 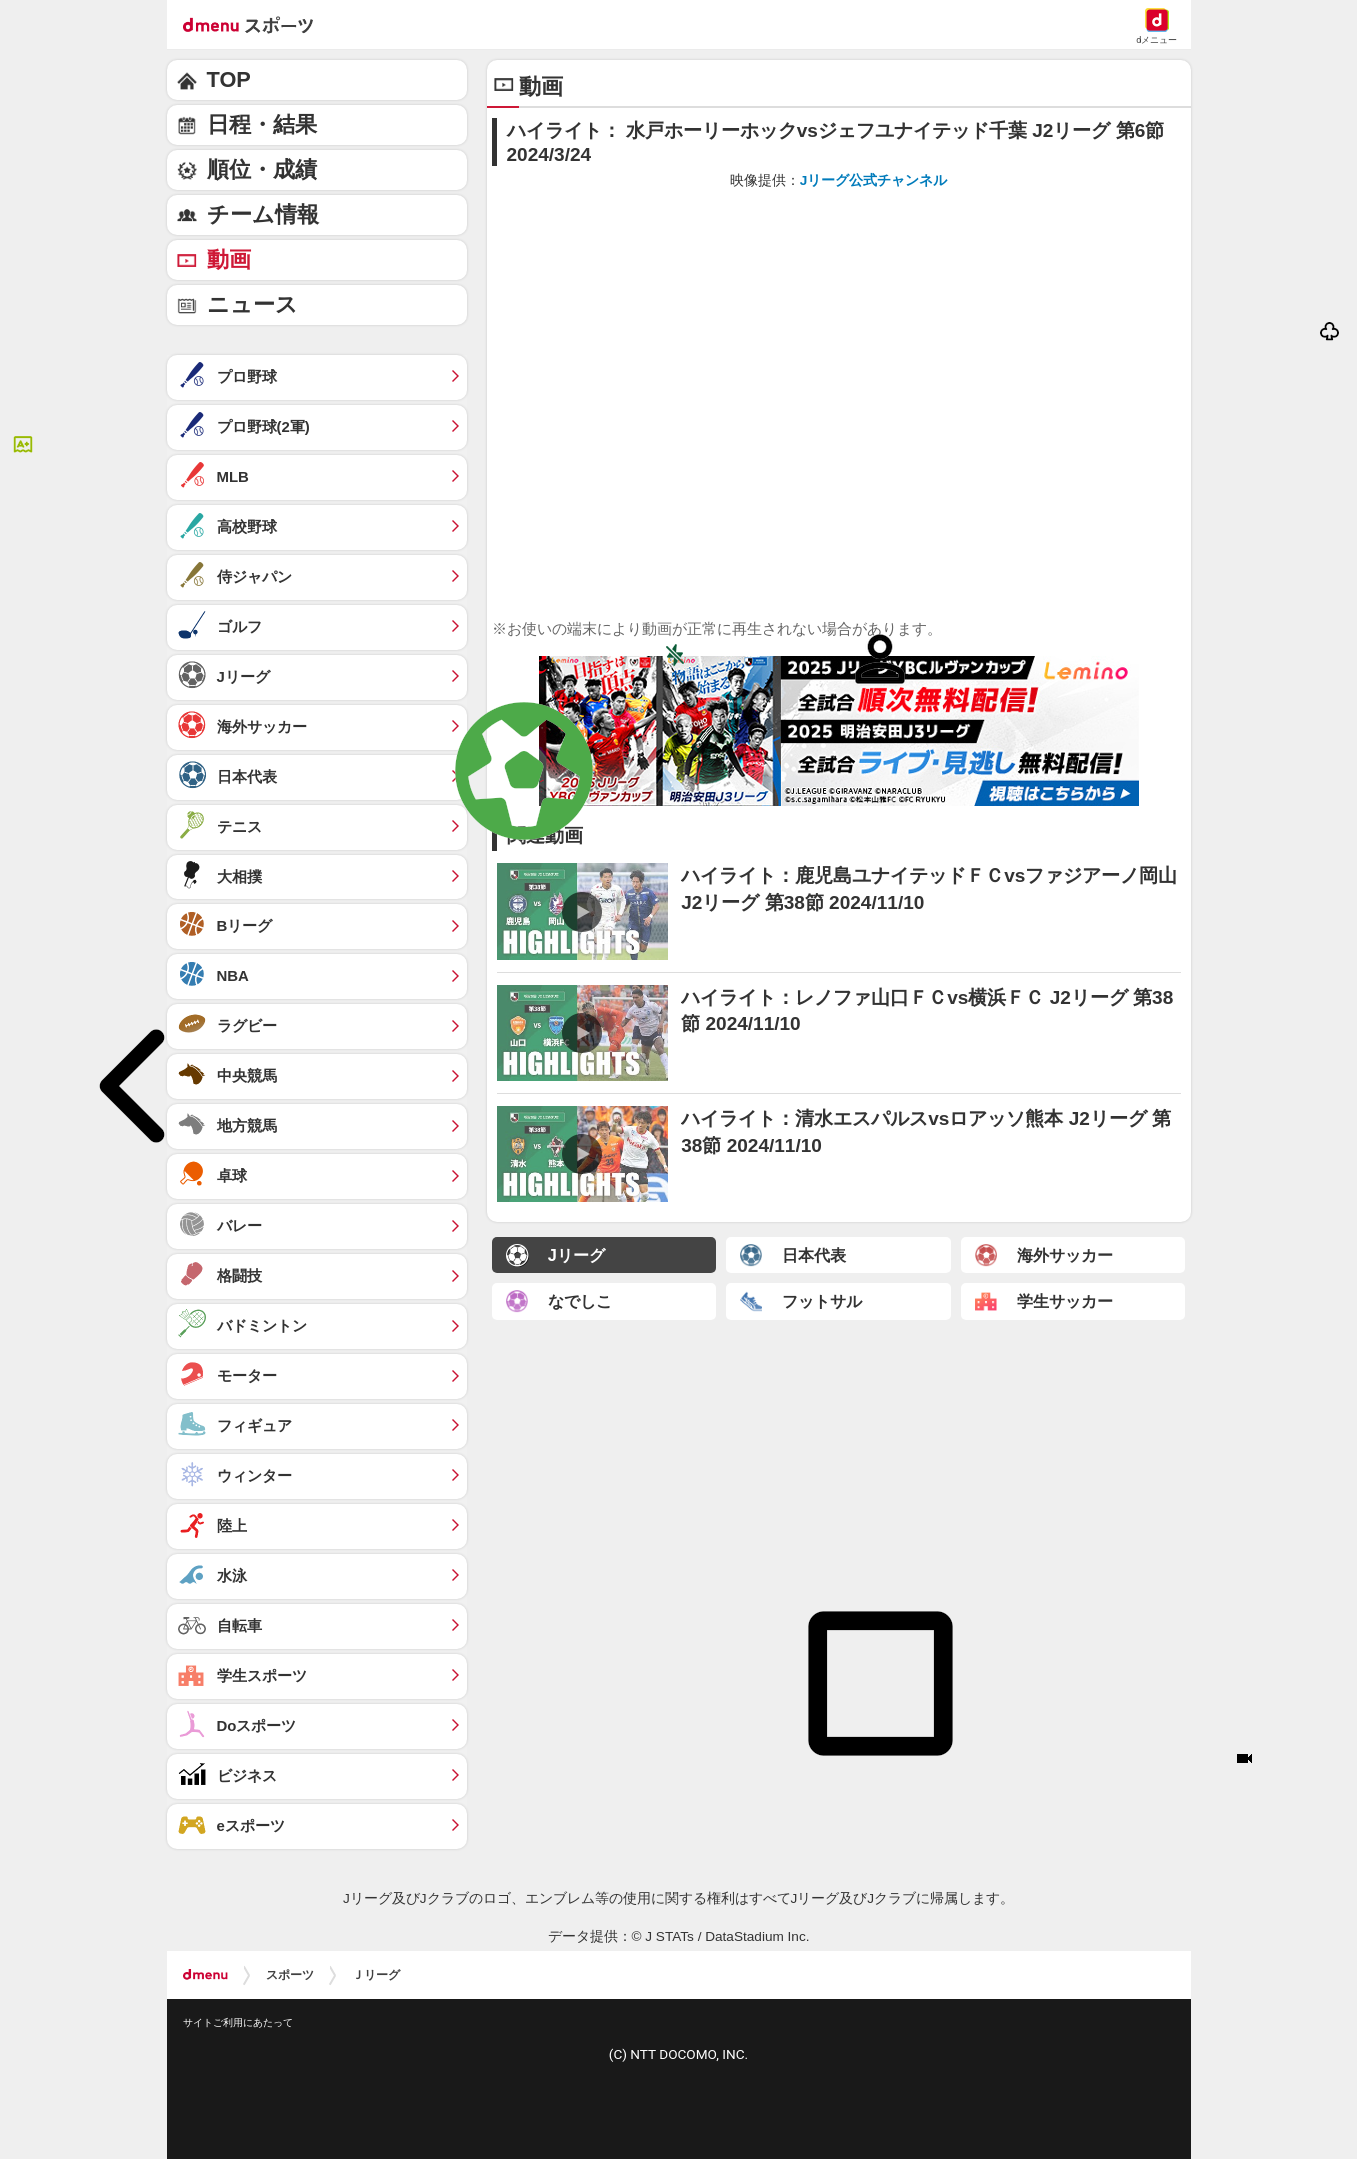 I want to click on access sports or football-related content, so click(x=524, y=771).